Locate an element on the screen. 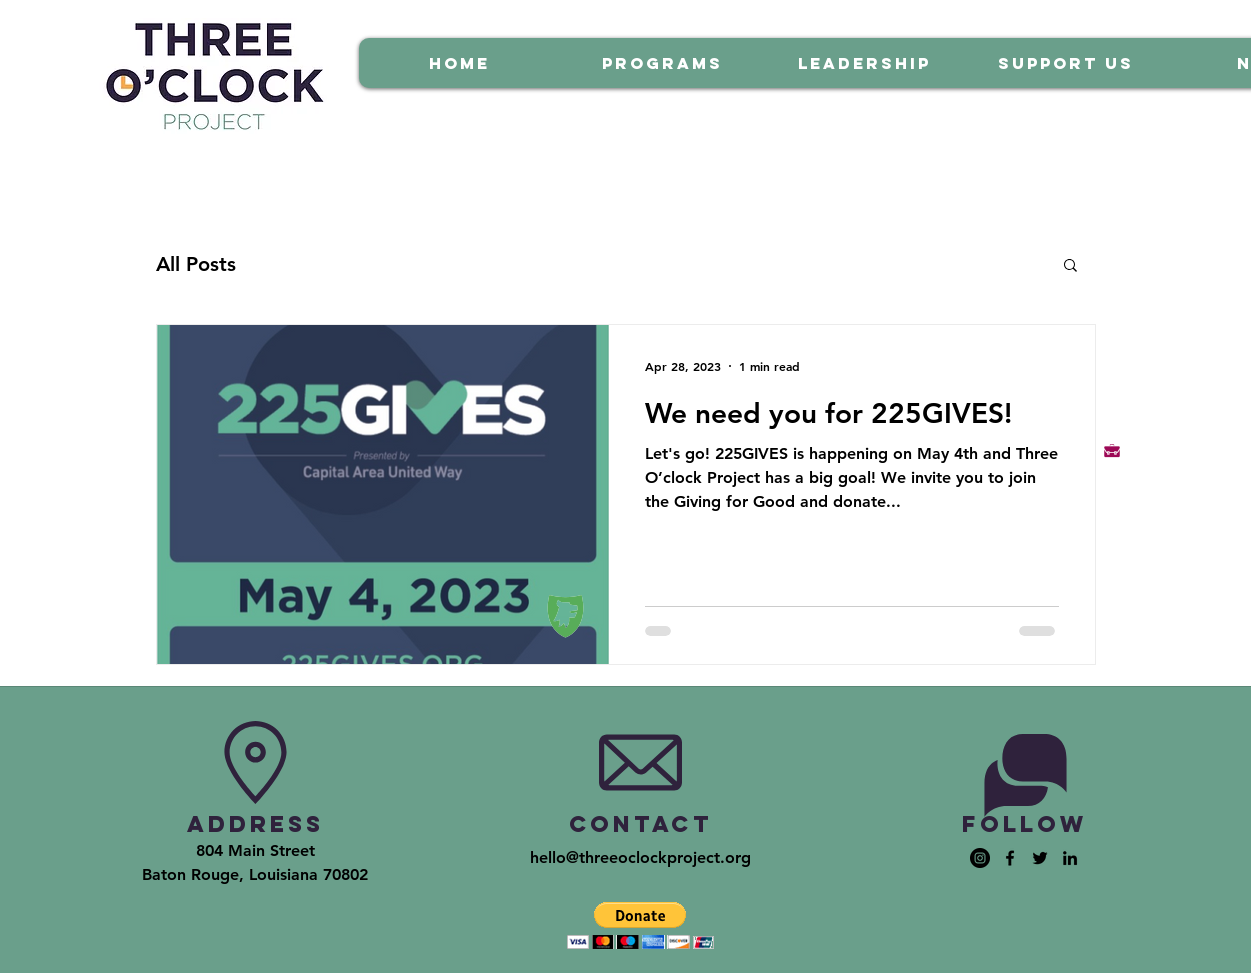 Image resolution: width=1251 pixels, height=973 pixels. select griffin house or faction emblem is located at coordinates (565, 615).